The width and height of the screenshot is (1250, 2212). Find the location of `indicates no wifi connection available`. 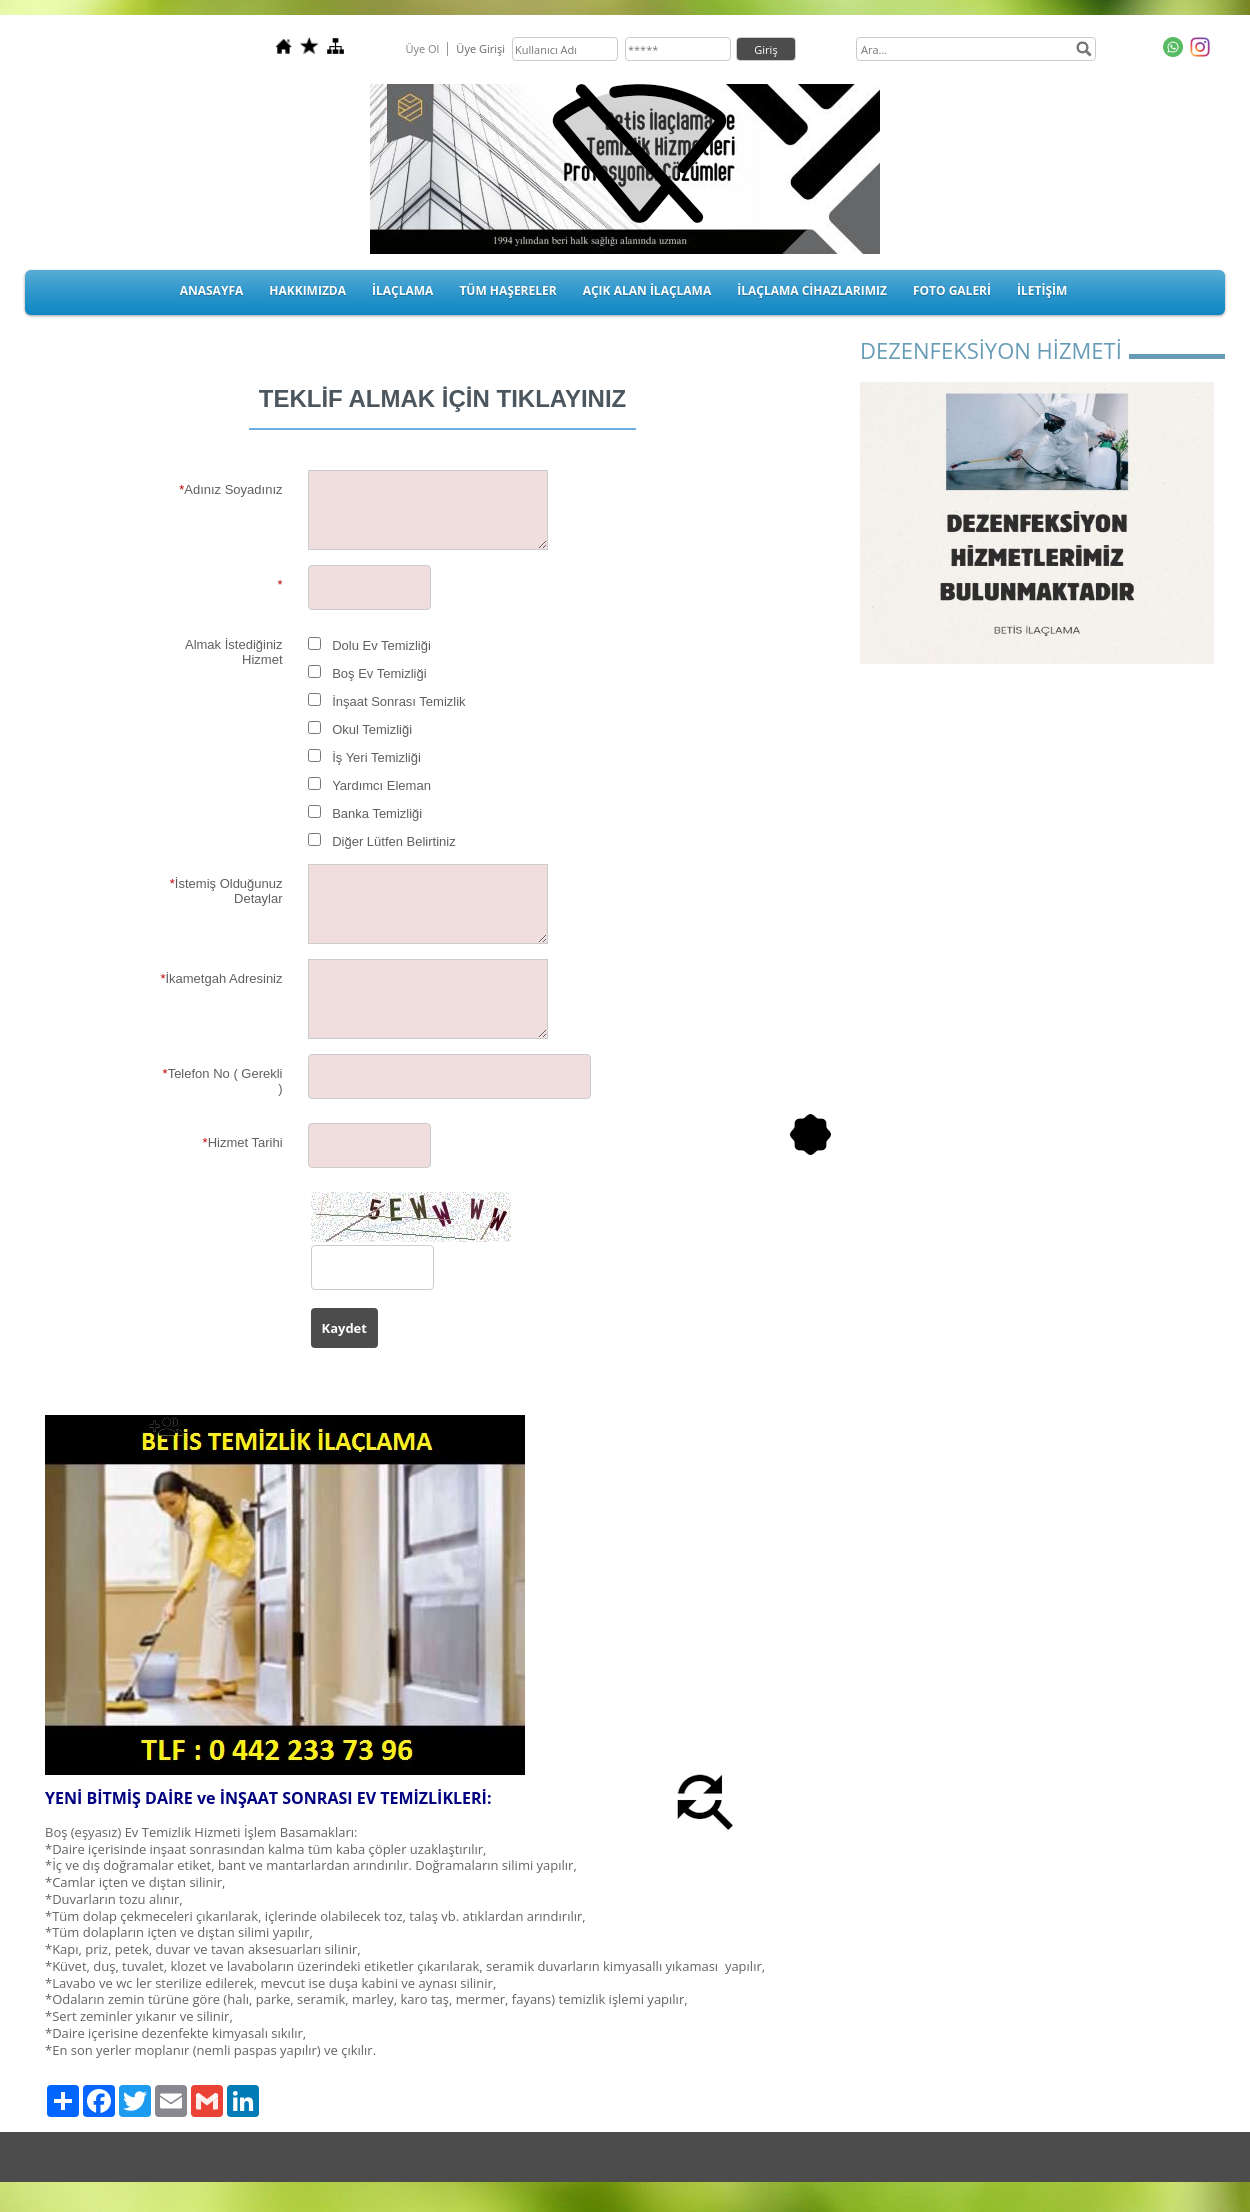

indicates no wifi connection available is located at coordinates (639, 153).